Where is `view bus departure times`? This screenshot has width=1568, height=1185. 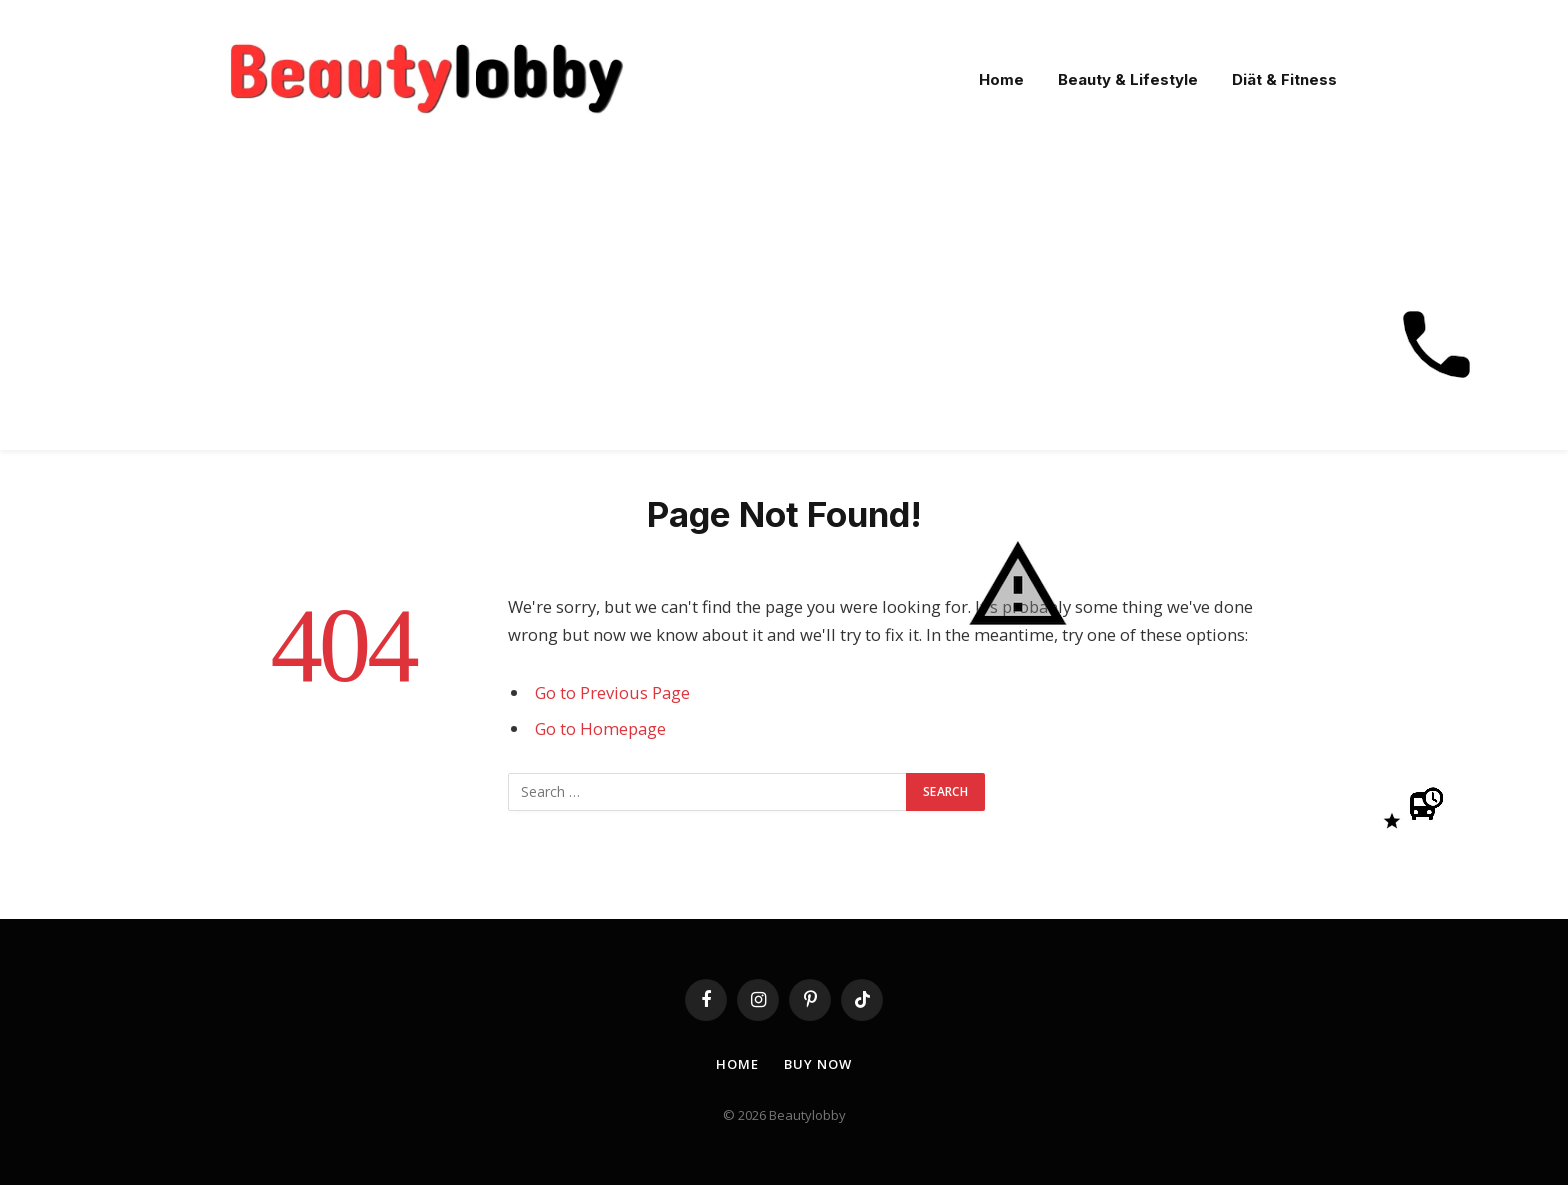
view bus departure times is located at coordinates (1427, 804).